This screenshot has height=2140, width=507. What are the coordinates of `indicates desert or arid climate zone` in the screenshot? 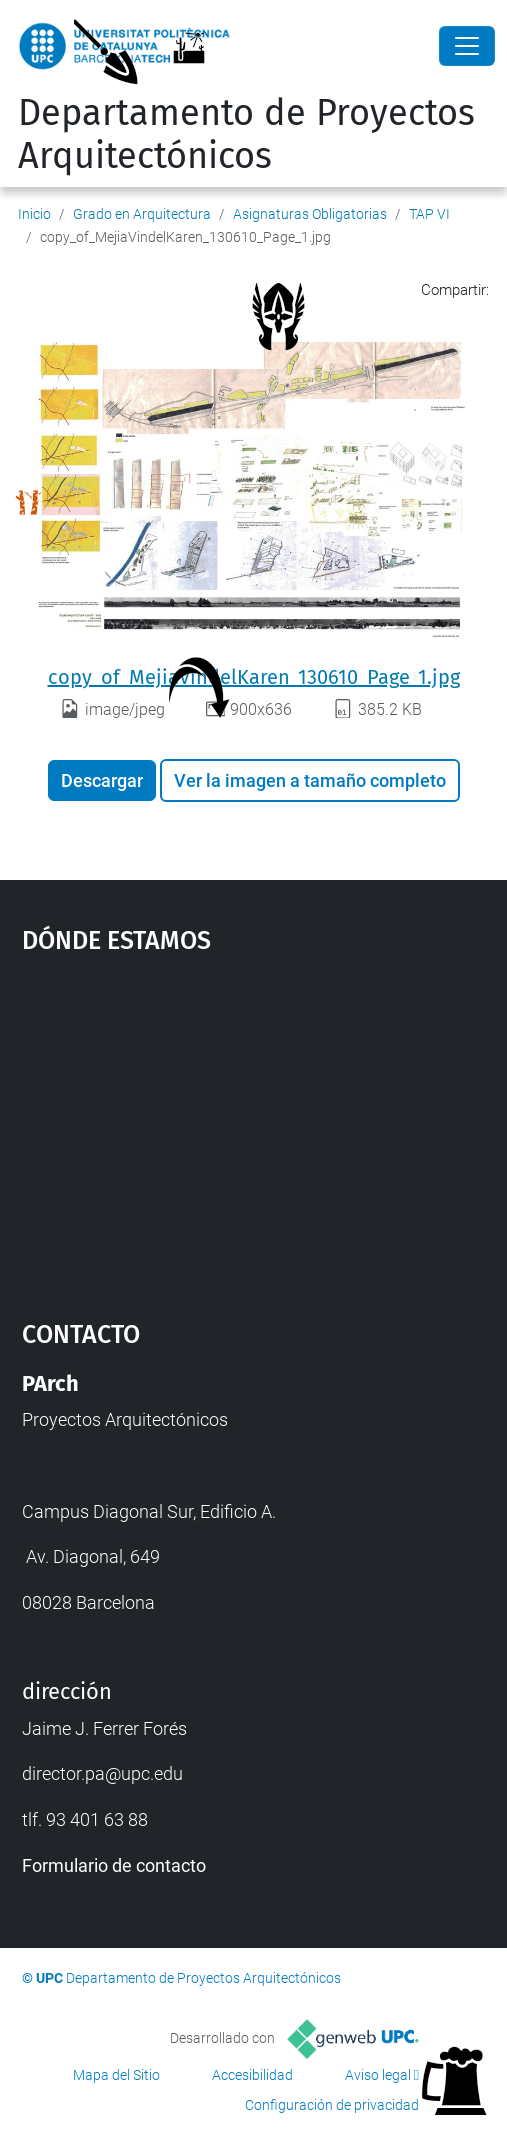 It's located at (189, 48).